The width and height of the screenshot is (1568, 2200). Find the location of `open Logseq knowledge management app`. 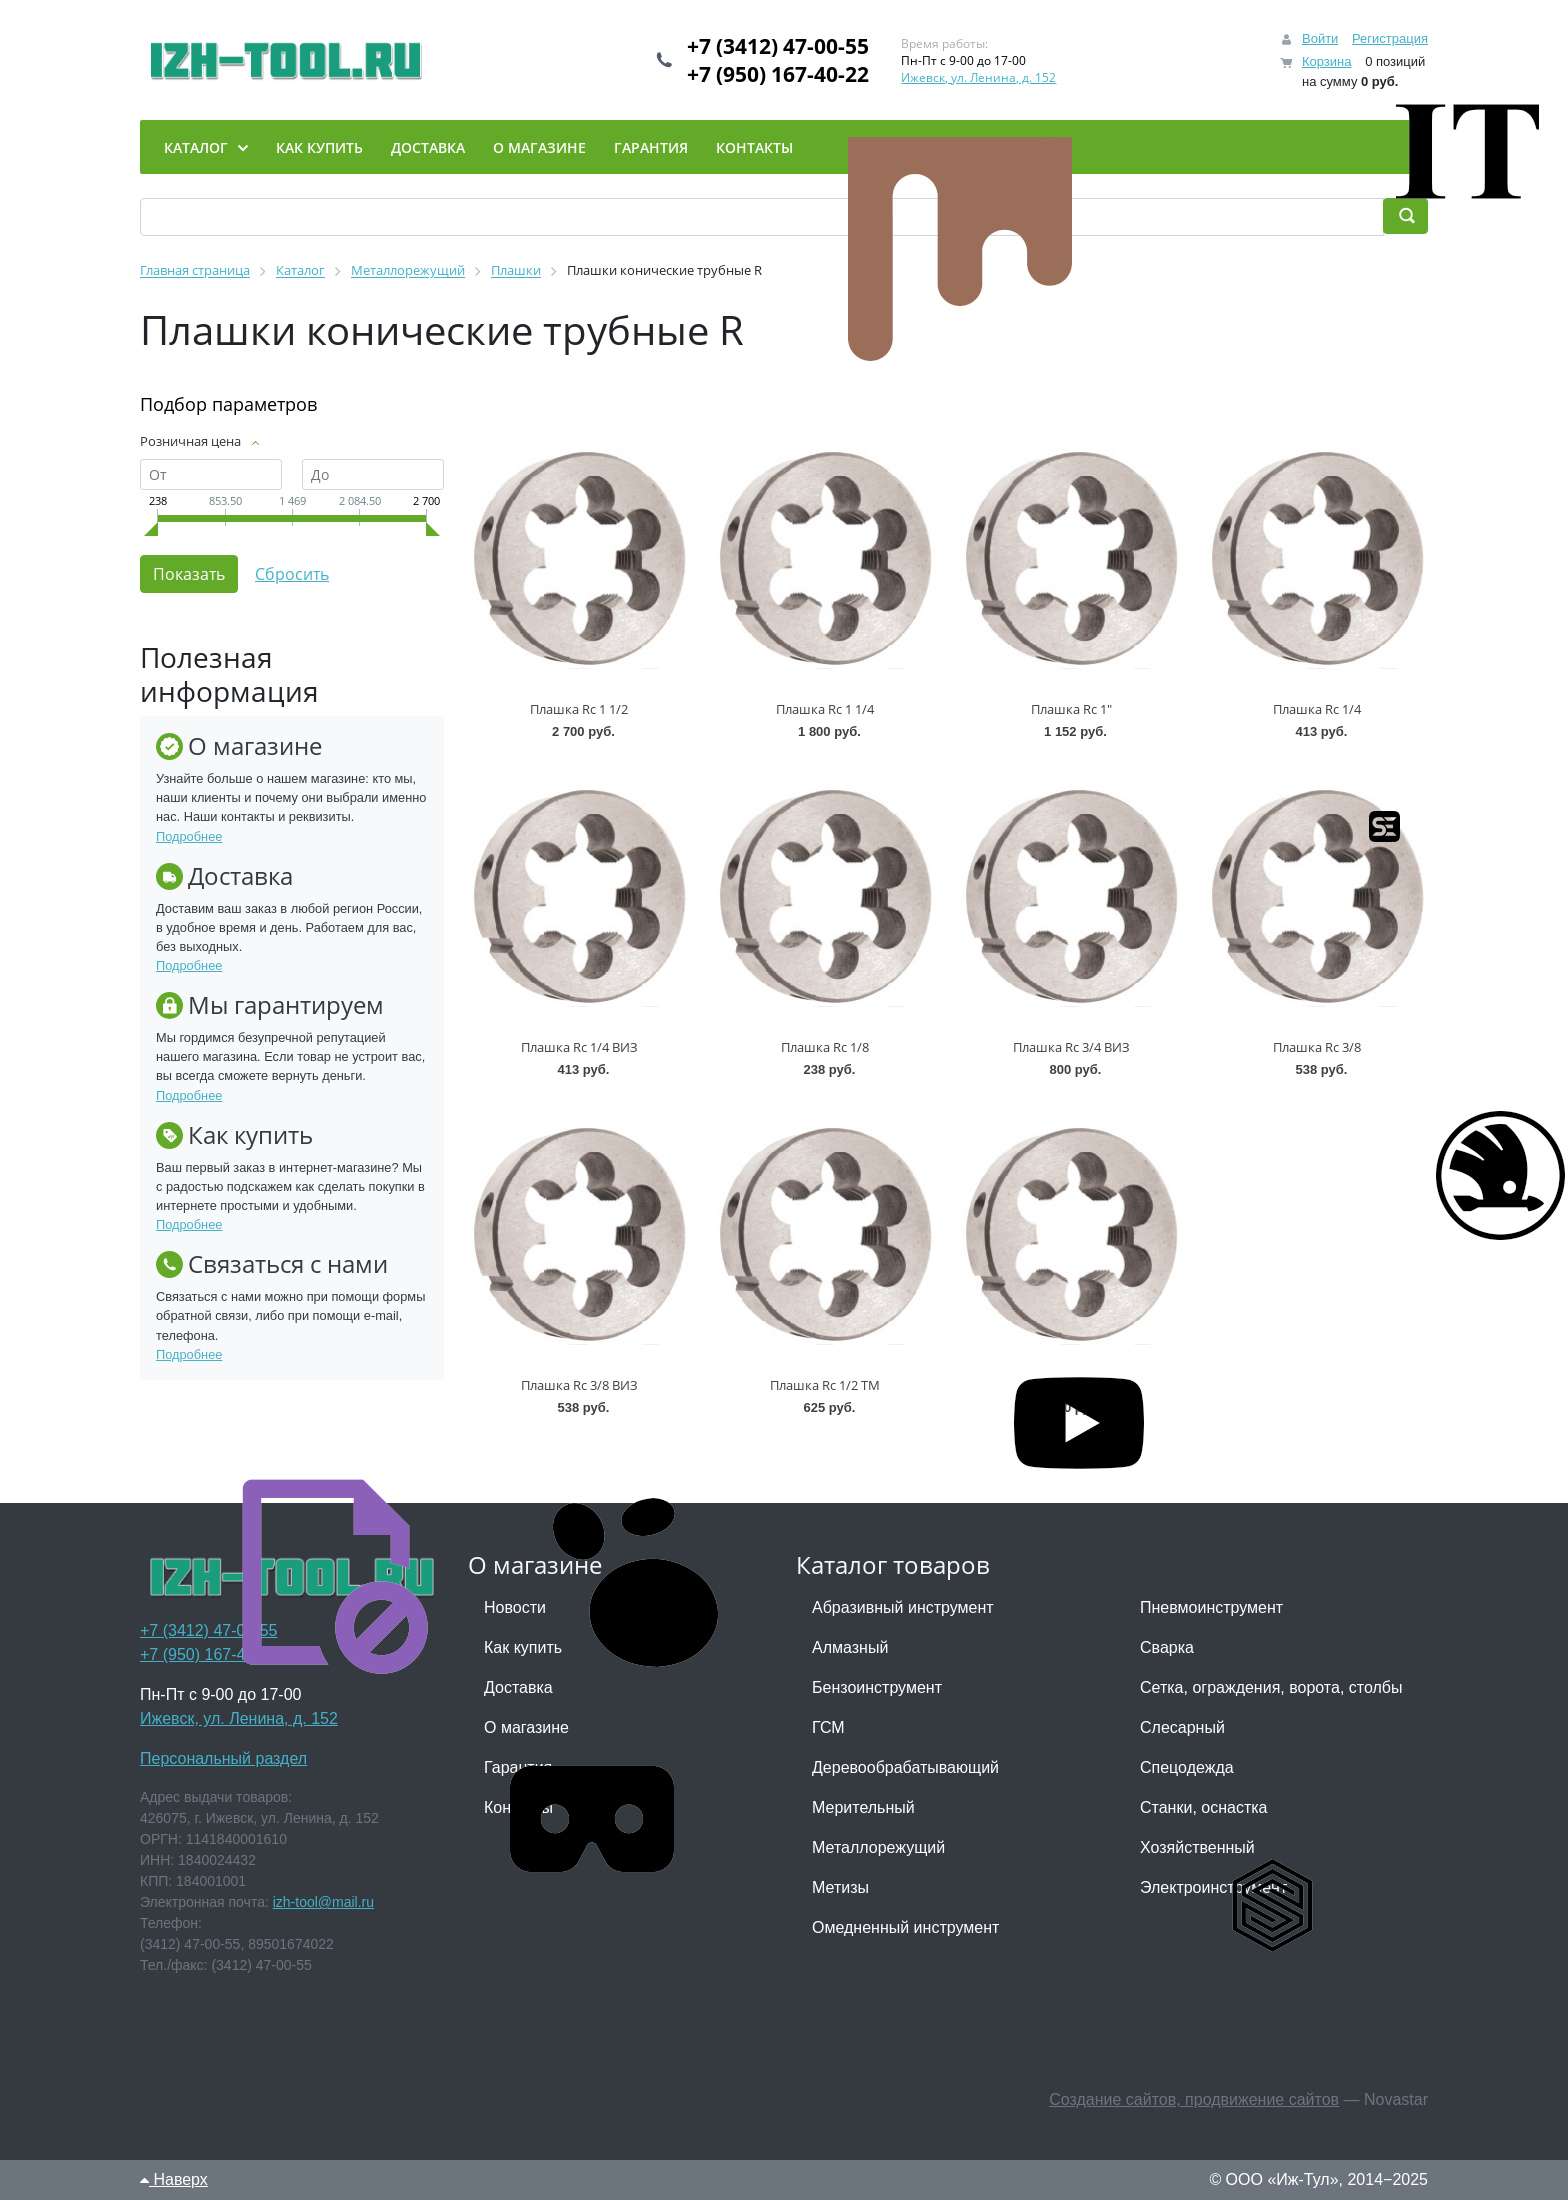

open Logseq knowledge management app is located at coordinates (635, 1582).